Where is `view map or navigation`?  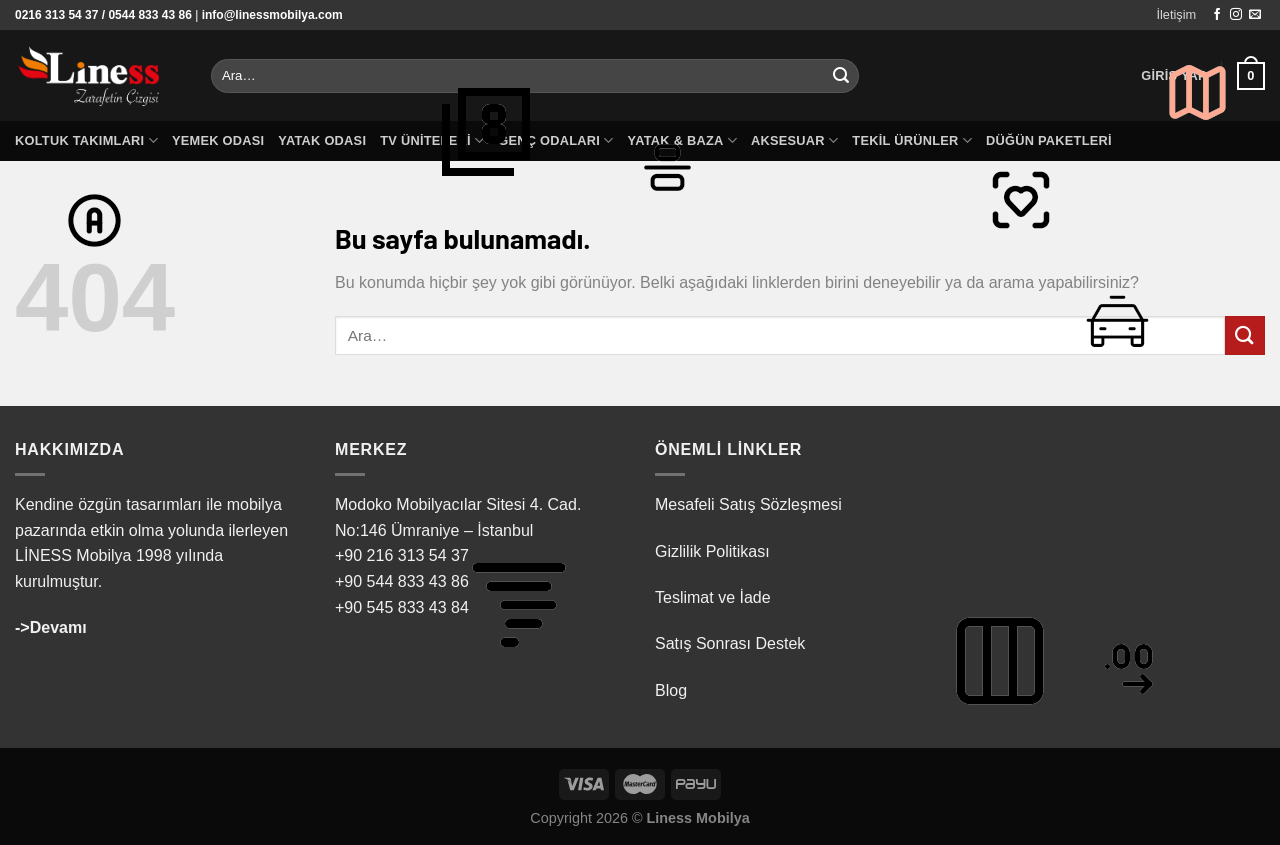 view map or navigation is located at coordinates (1197, 92).